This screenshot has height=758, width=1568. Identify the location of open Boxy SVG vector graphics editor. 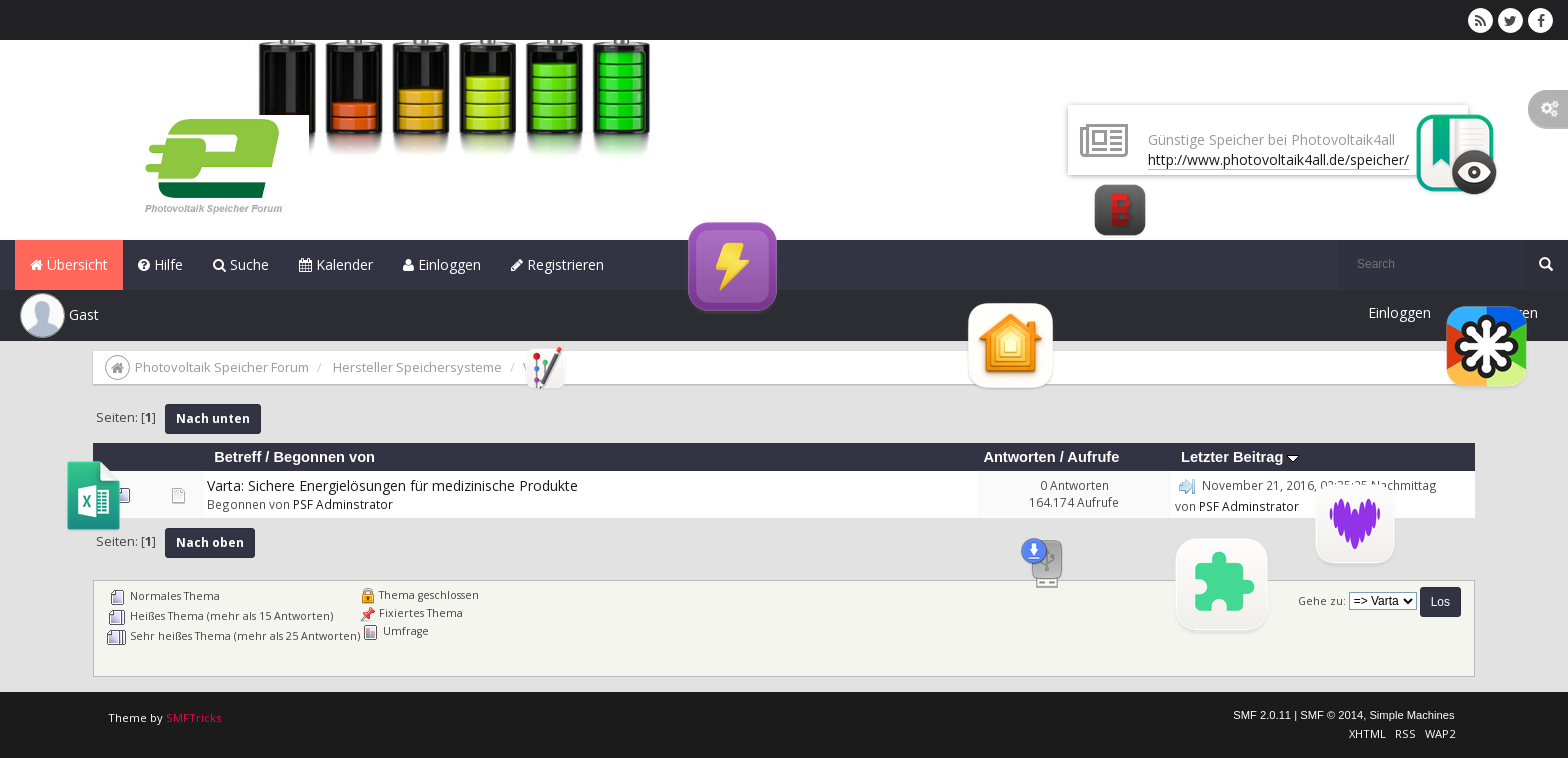
(1486, 346).